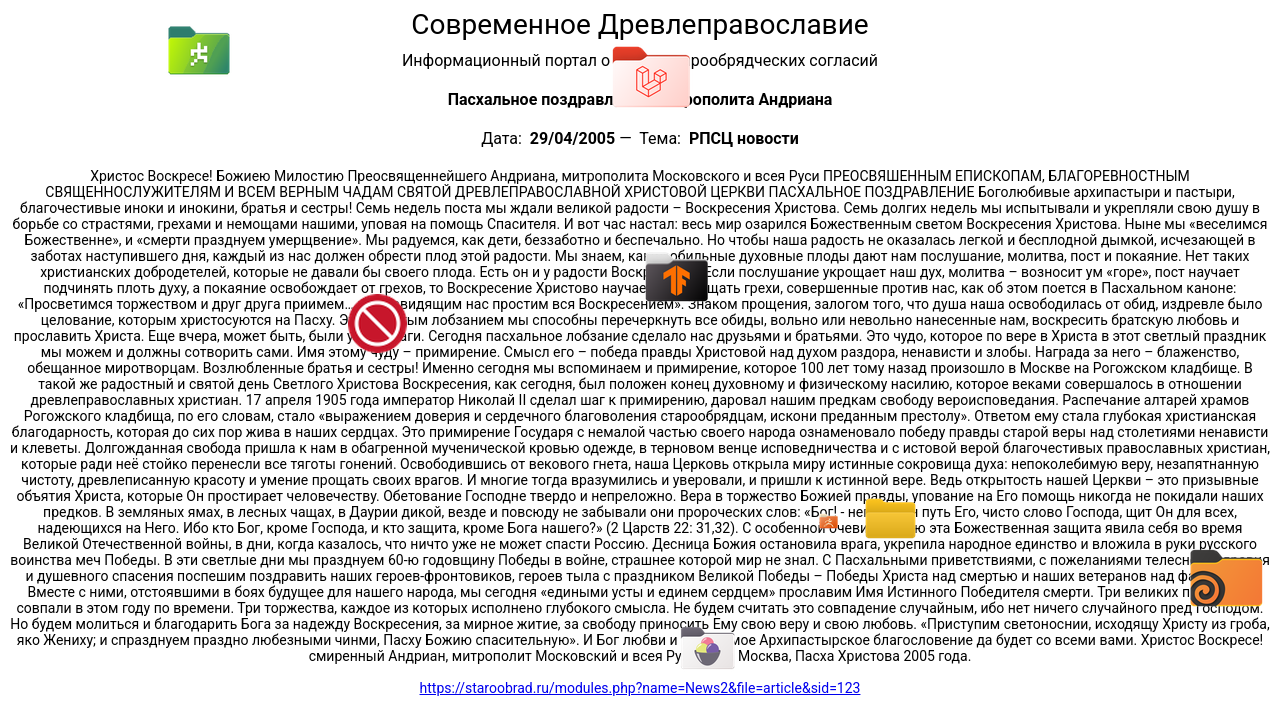 This screenshot has height=720, width=1280. Describe the element at coordinates (676, 278) in the screenshot. I see `open tensorflow project folder` at that location.